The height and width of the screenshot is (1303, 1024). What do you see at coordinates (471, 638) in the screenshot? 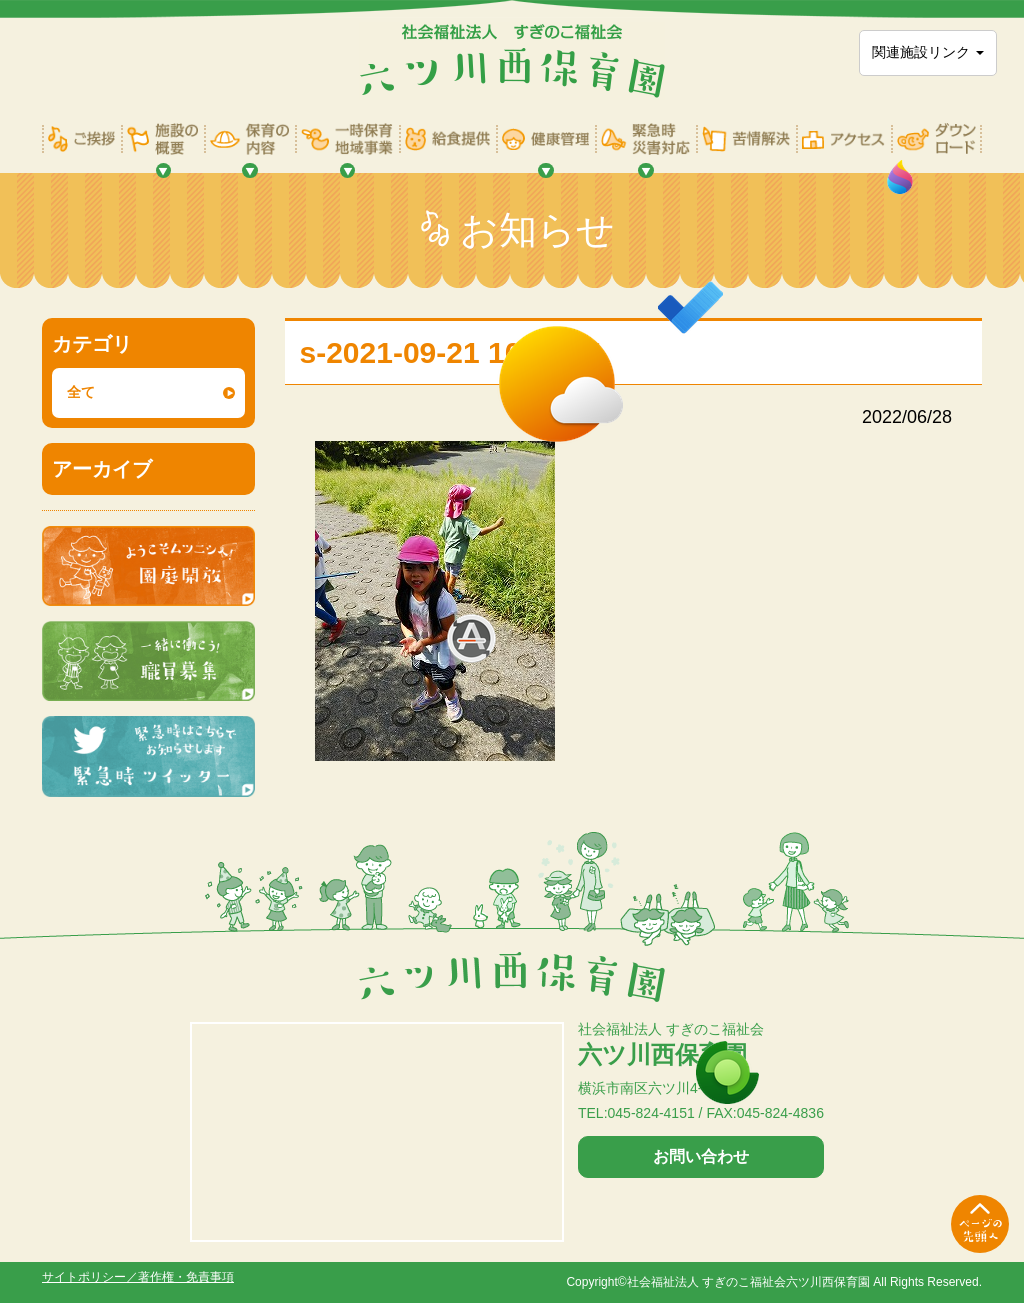
I see `open the software updater application` at bounding box center [471, 638].